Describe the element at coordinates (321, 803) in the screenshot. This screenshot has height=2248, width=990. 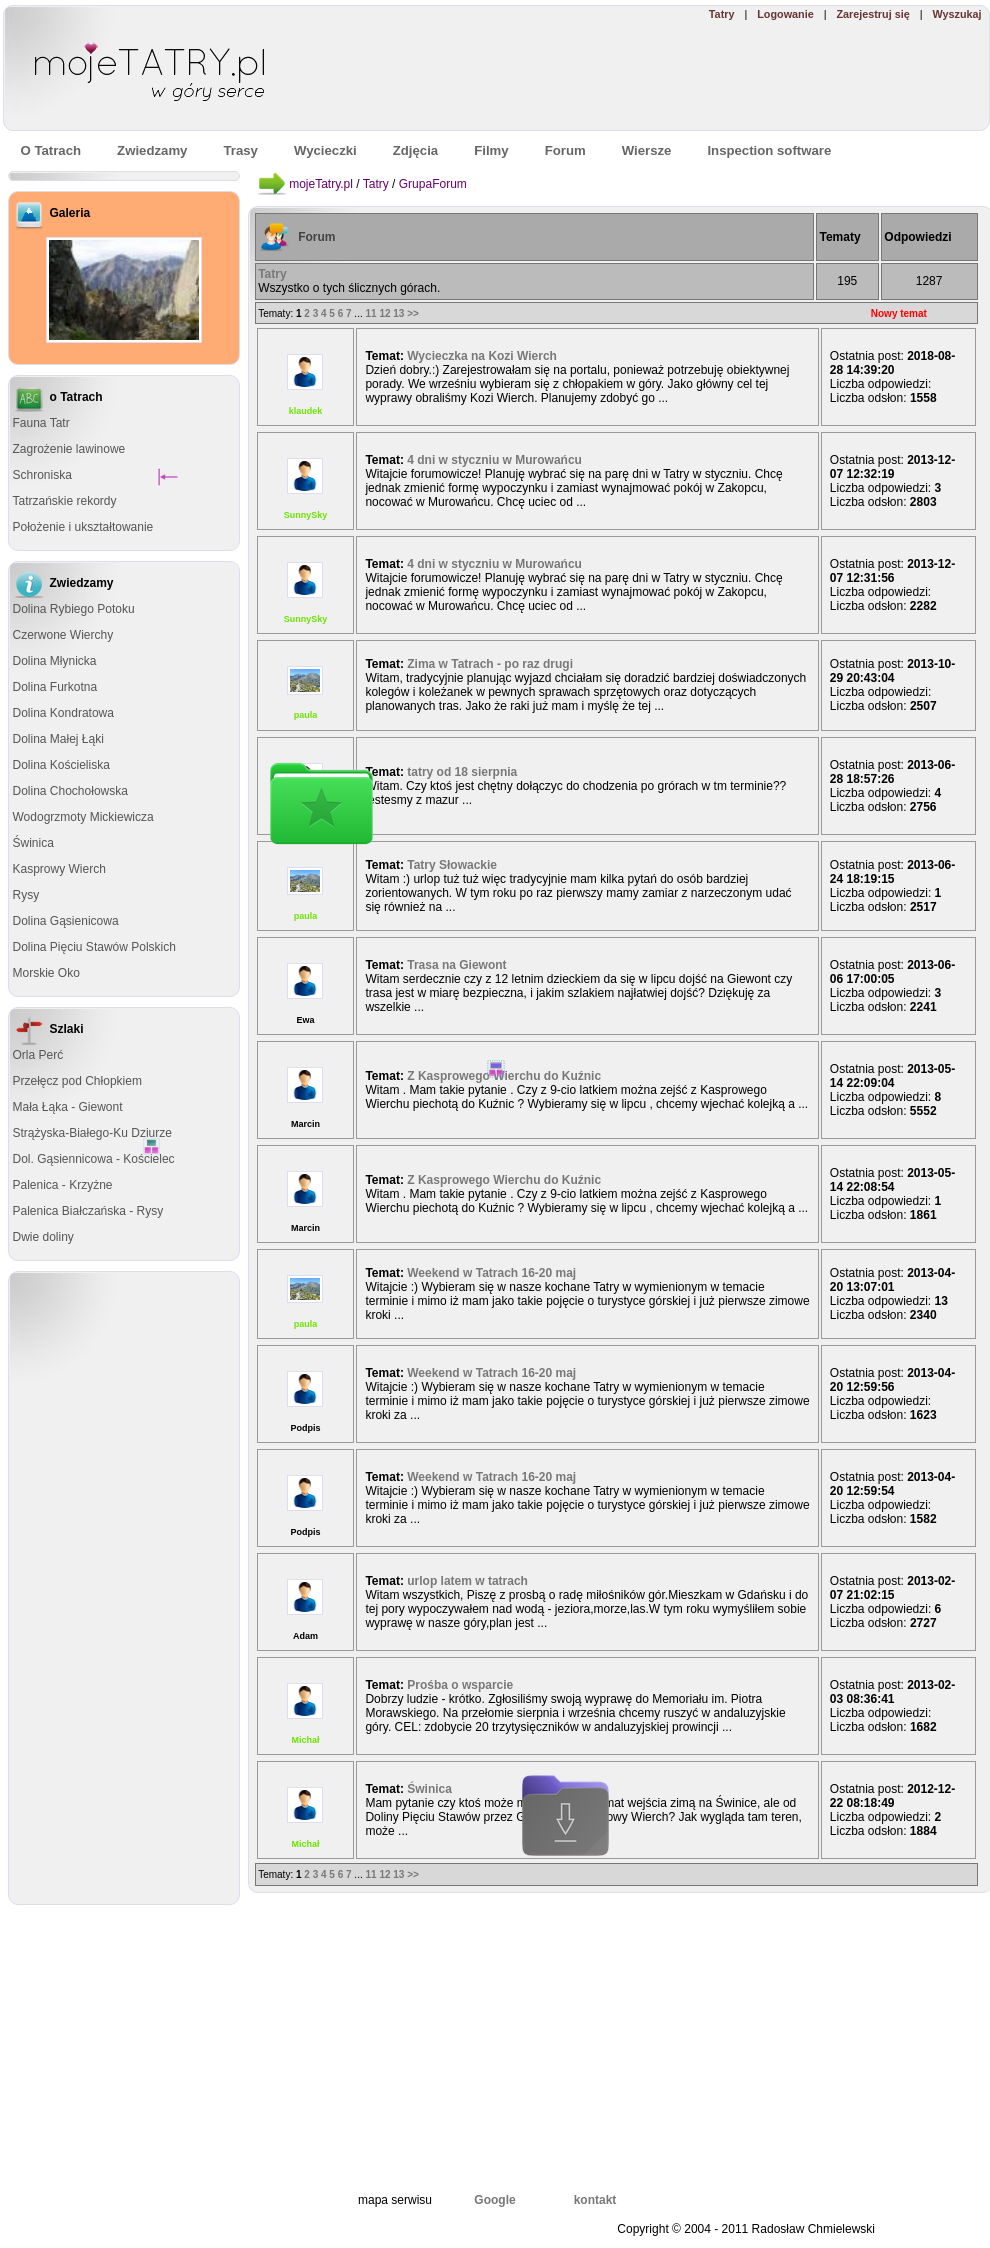
I see `access bookmarked or favorite files` at that location.